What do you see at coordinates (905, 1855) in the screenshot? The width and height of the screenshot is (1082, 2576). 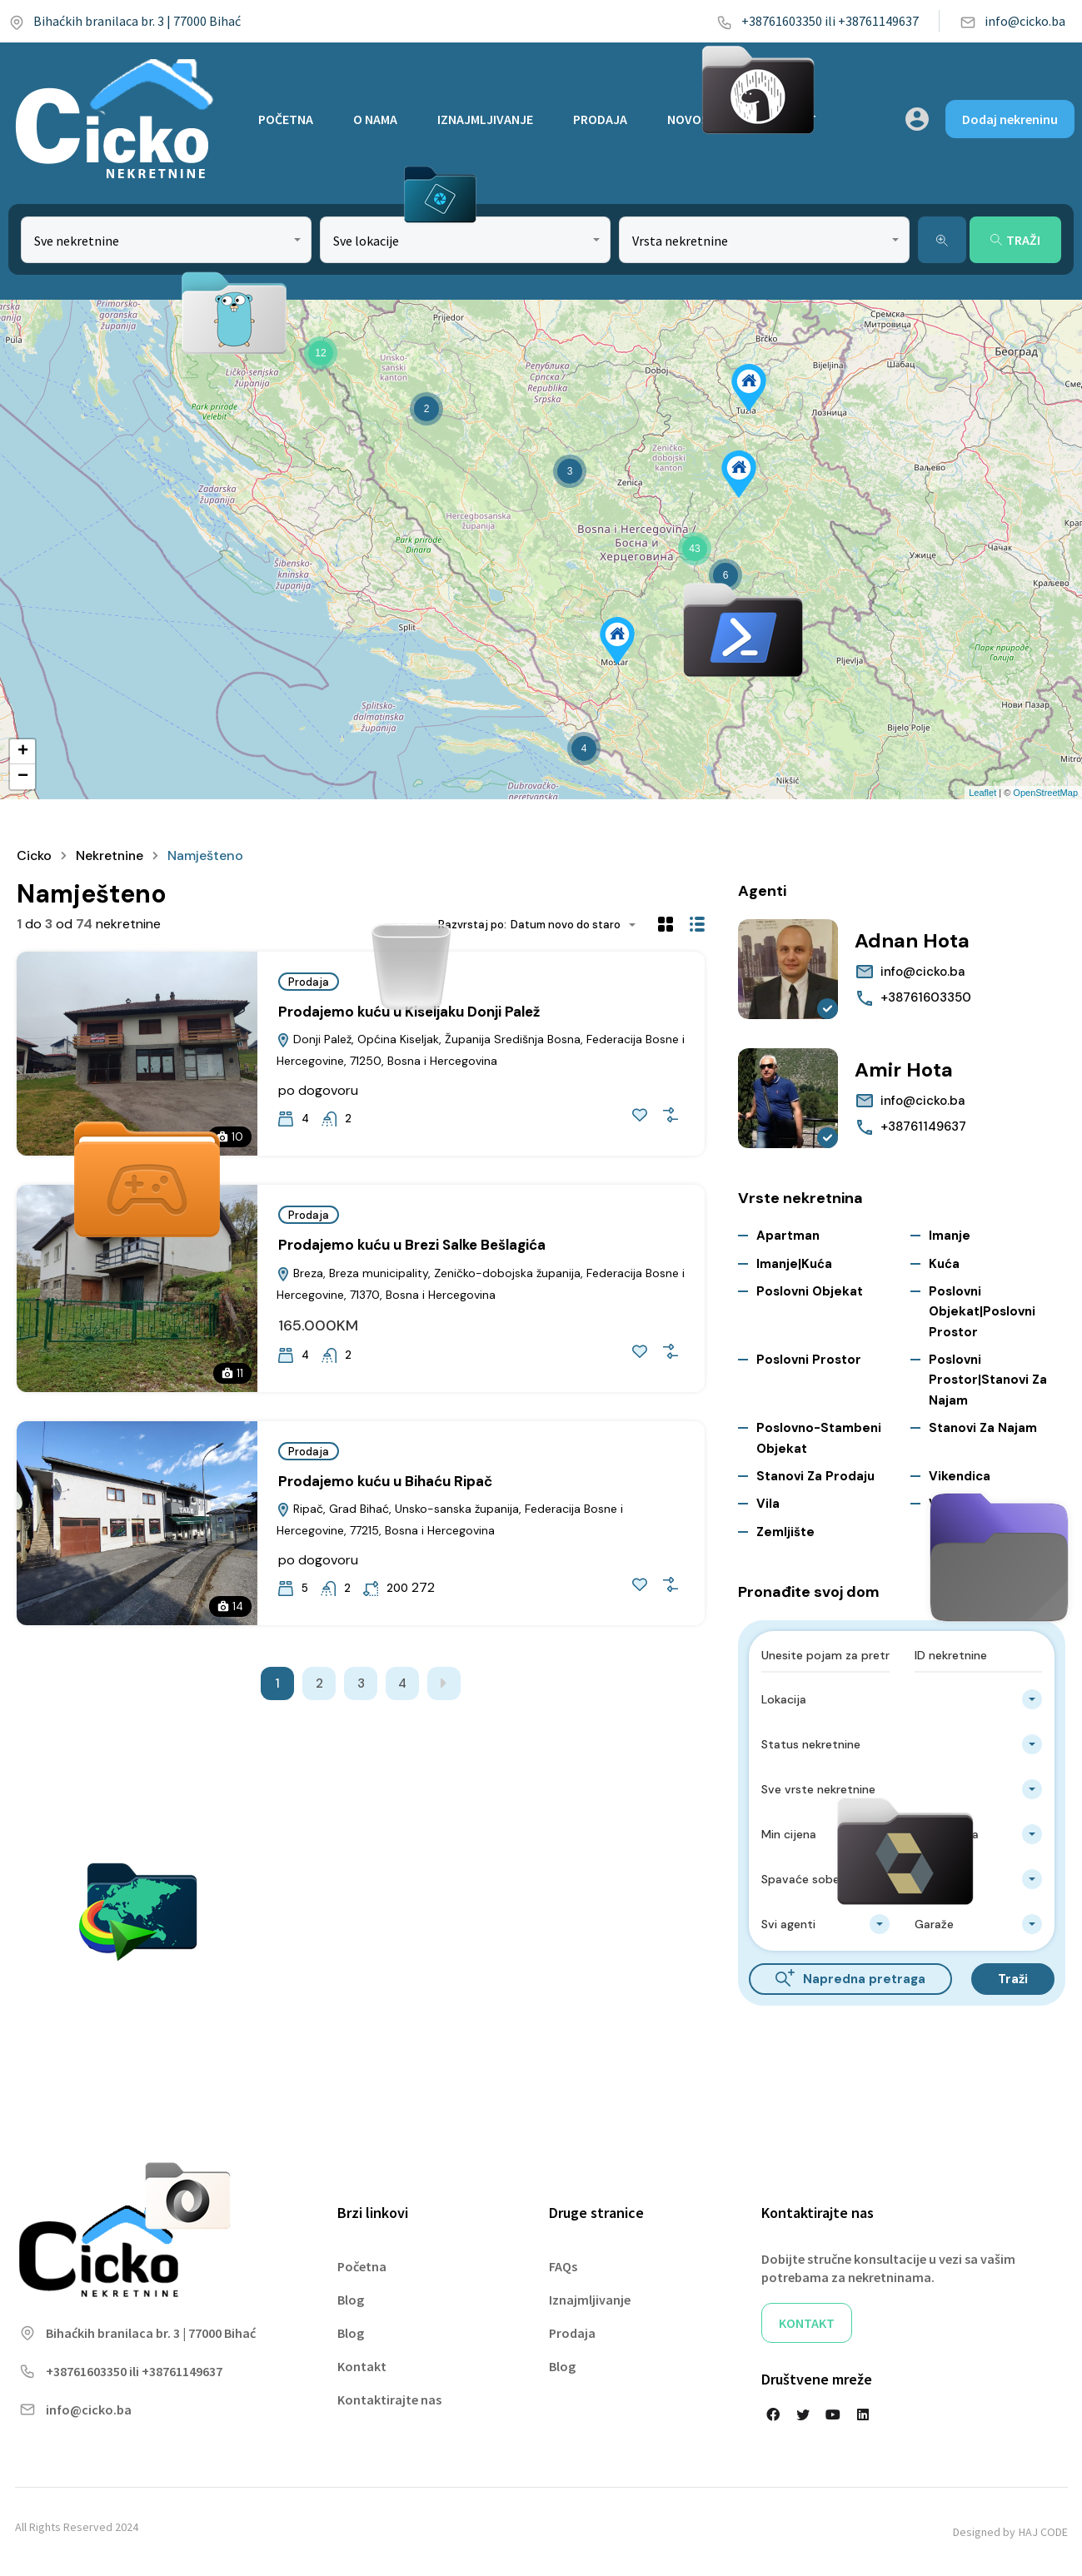 I see `open hibernate or sleep mode system folder` at bounding box center [905, 1855].